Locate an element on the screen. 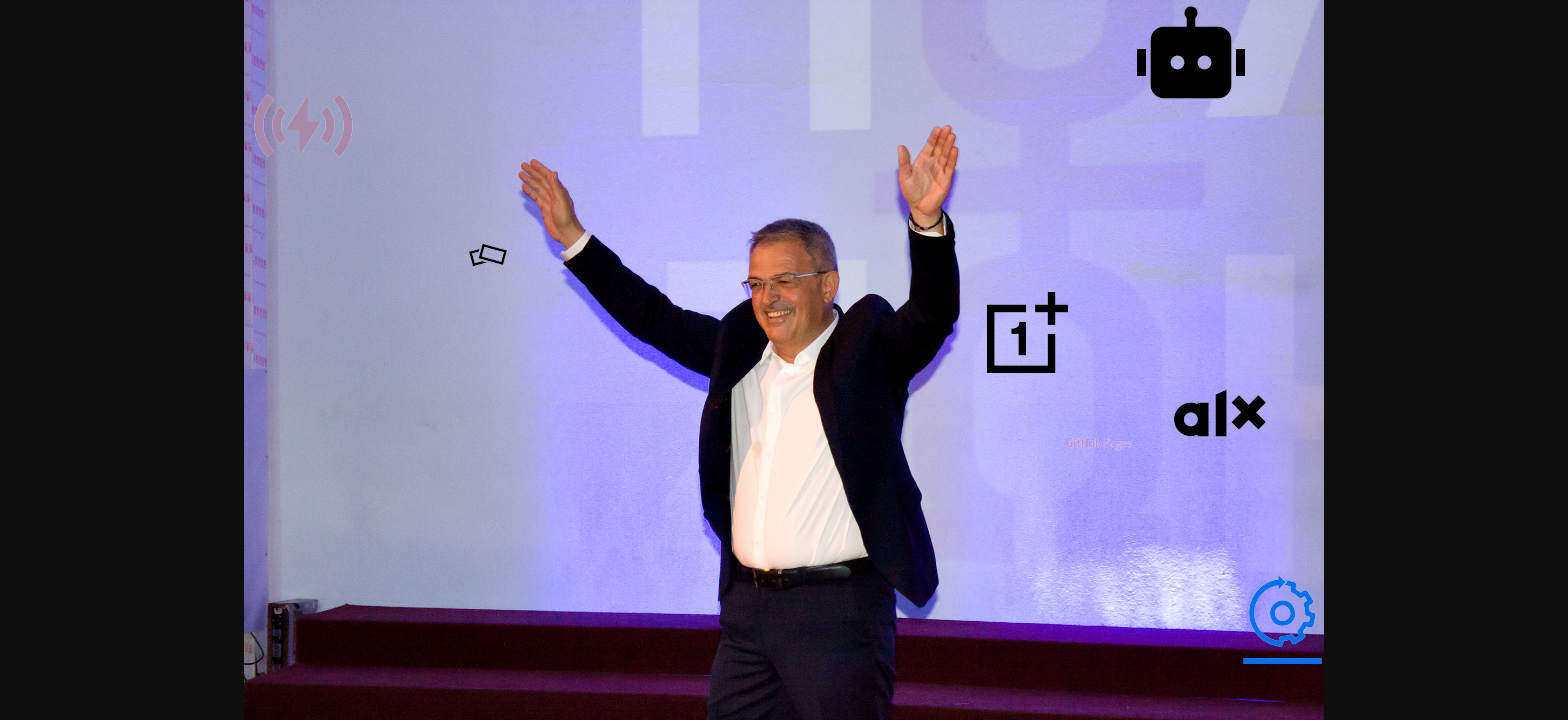  access AI assistant or chatbot features is located at coordinates (1191, 58).